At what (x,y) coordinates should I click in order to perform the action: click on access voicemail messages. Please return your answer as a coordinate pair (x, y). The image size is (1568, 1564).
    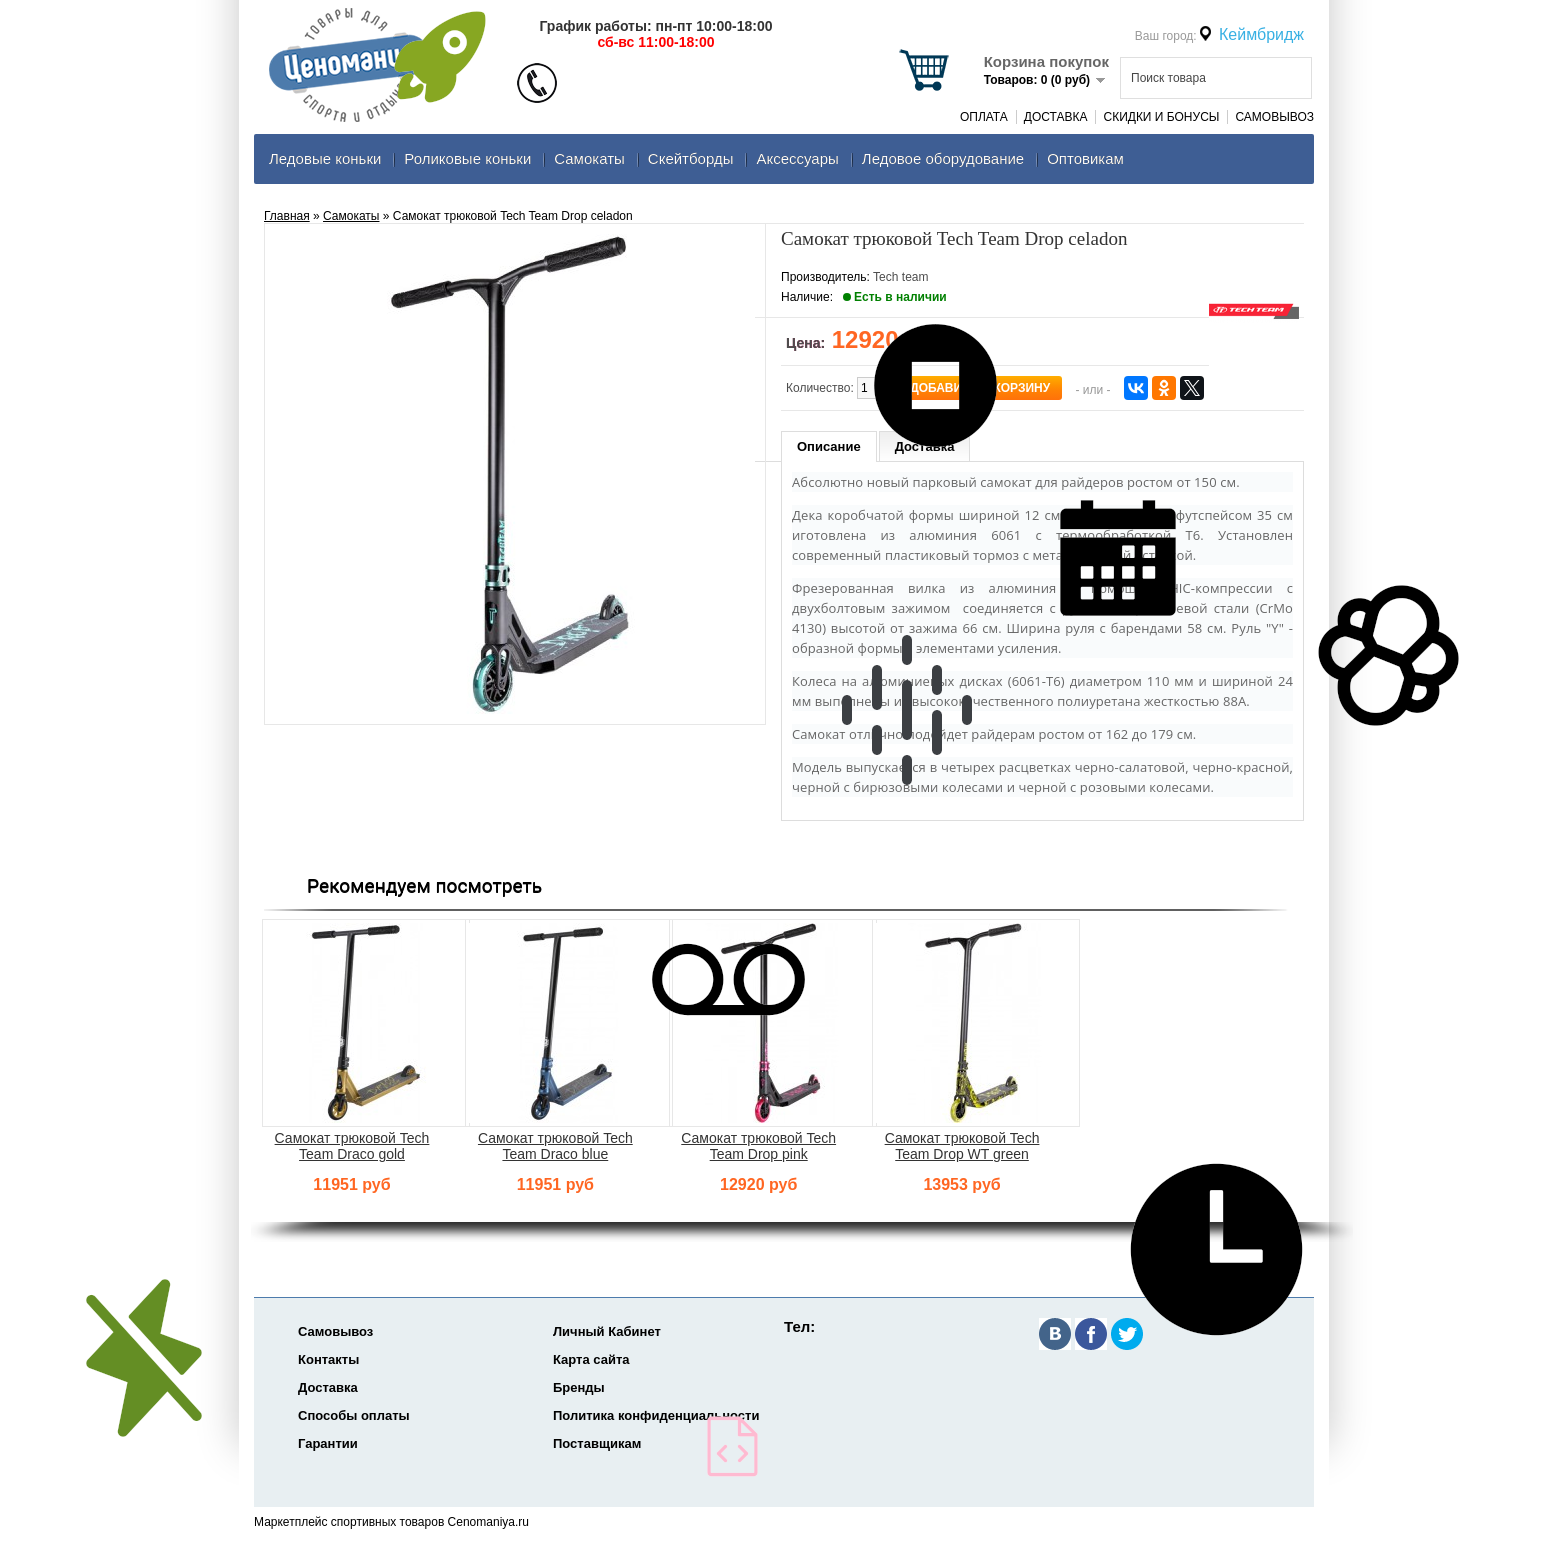
    Looking at the image, I should click on (728, 979).